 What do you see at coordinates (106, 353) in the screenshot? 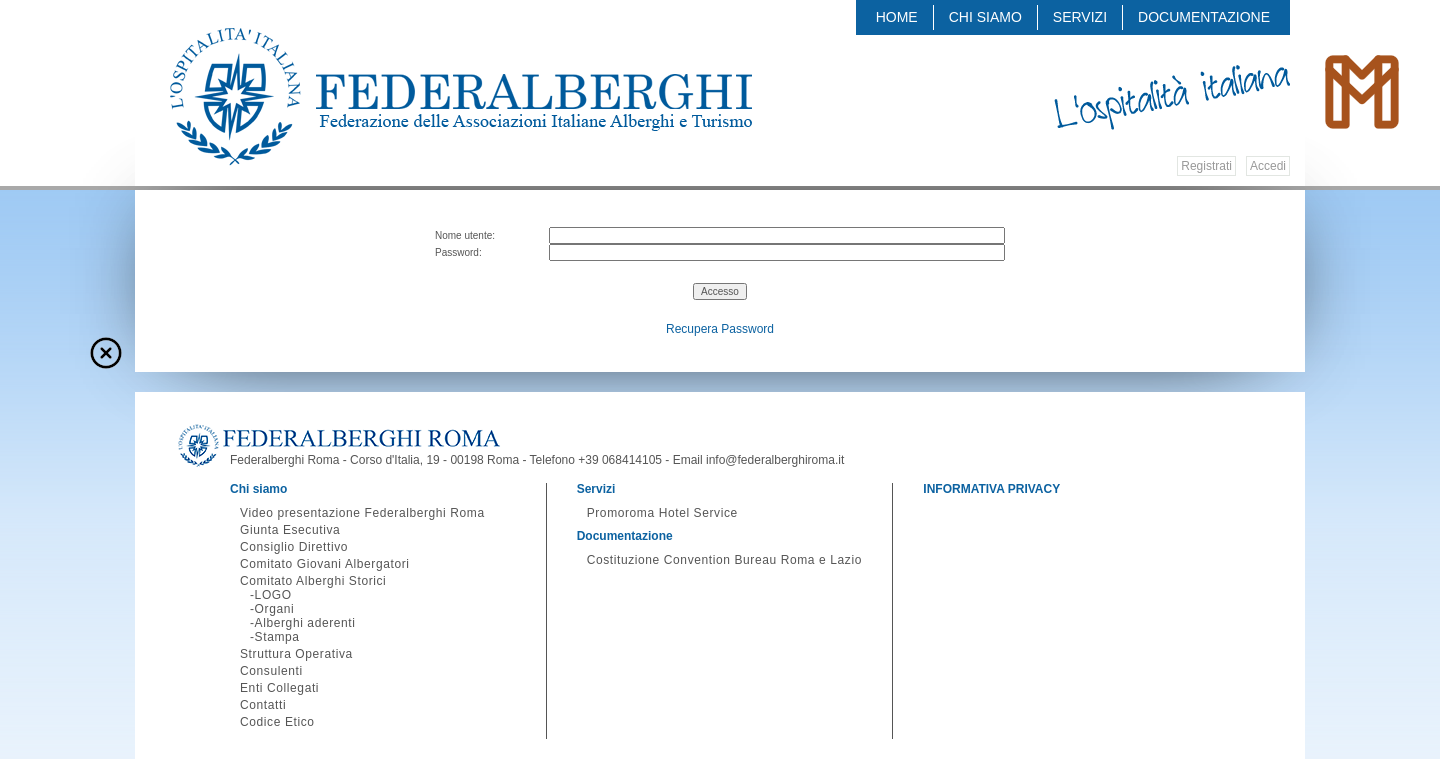
I see `close or dismiss a dialog` at bounding box center [106, 353].